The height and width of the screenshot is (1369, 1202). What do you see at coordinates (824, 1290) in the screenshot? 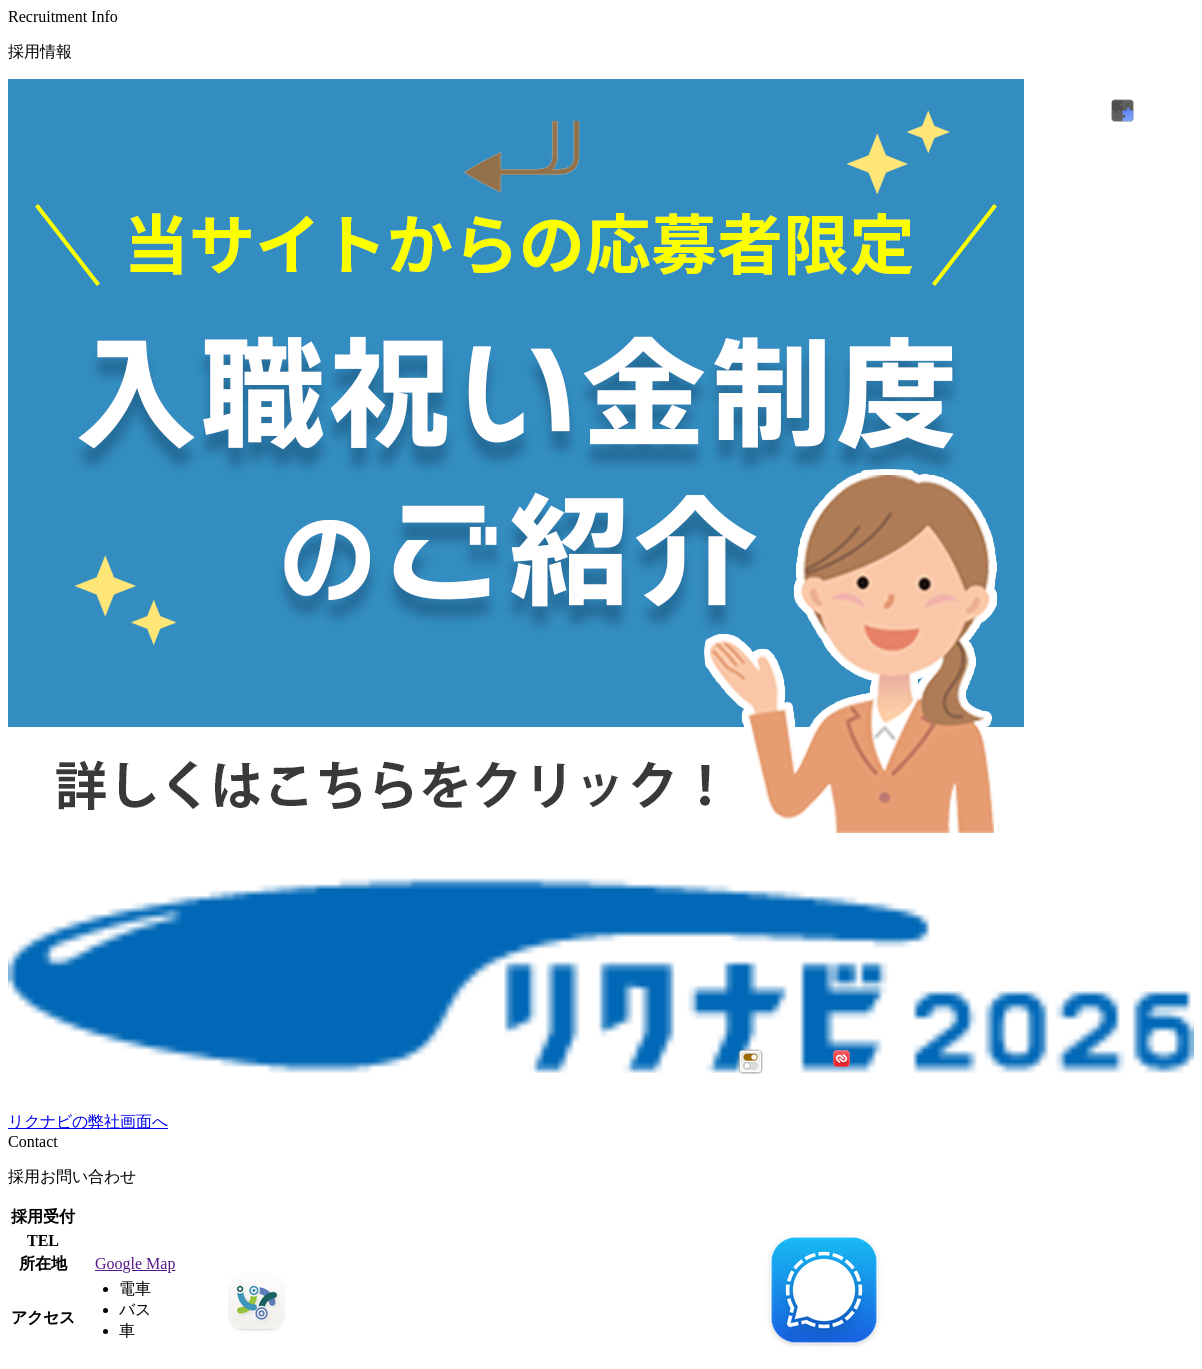
I see `open Signal messenger` at bounding box center [824, 1290].